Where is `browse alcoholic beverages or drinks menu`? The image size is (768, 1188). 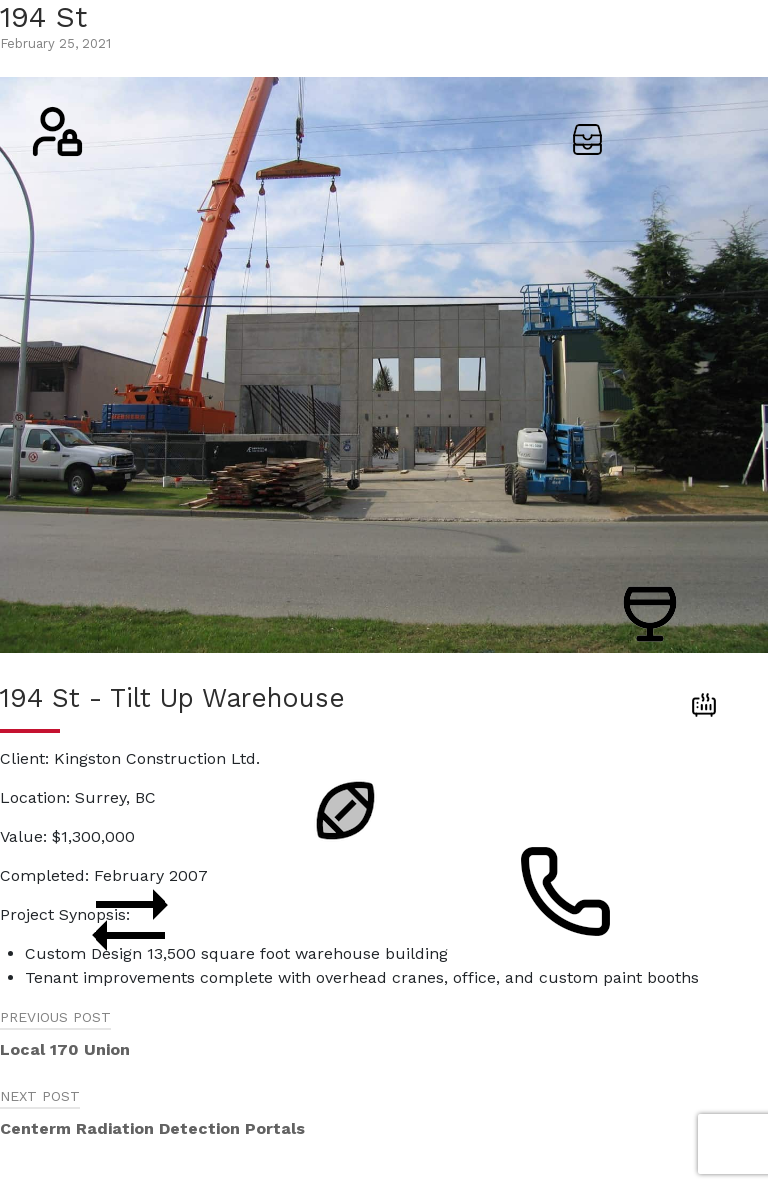
browse alcoholic beverages or drinks menu is located at coordinates (650, 613).